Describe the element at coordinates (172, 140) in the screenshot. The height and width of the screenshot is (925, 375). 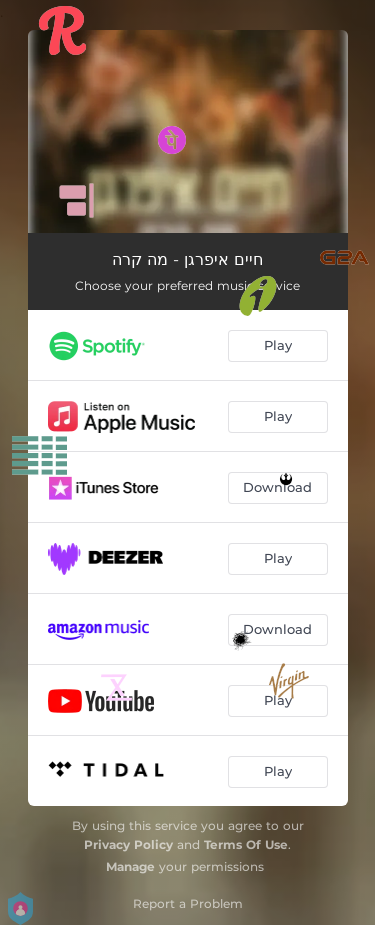
I see `open PhonePe payment app` at that location.